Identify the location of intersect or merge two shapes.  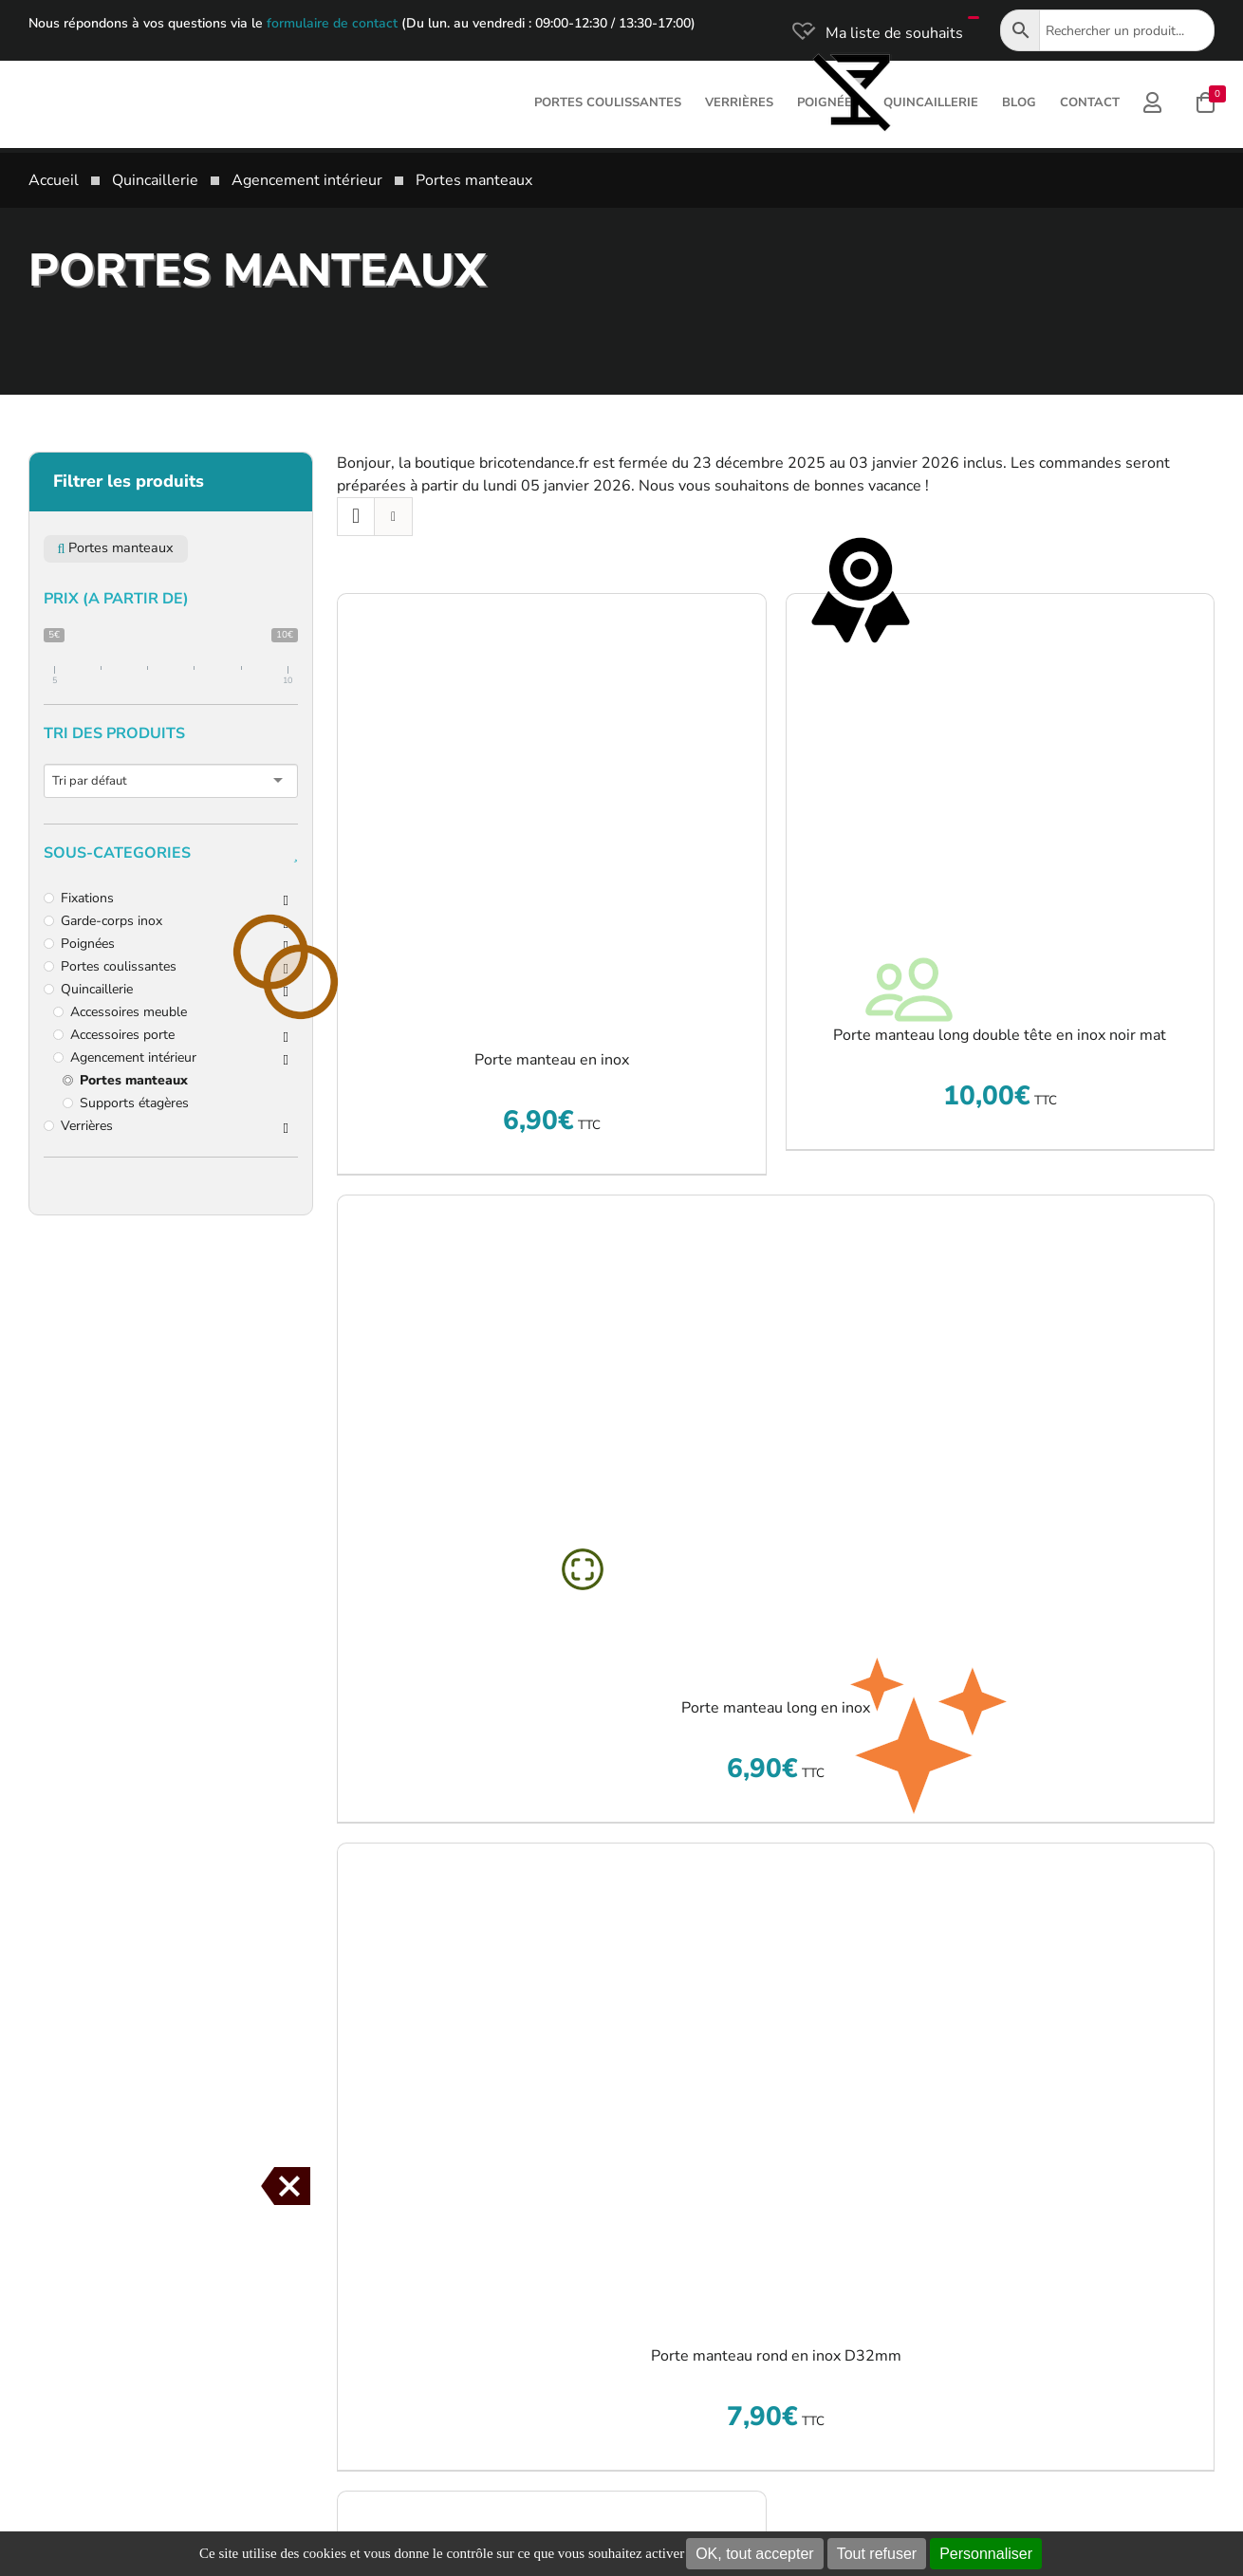
(286, 967).